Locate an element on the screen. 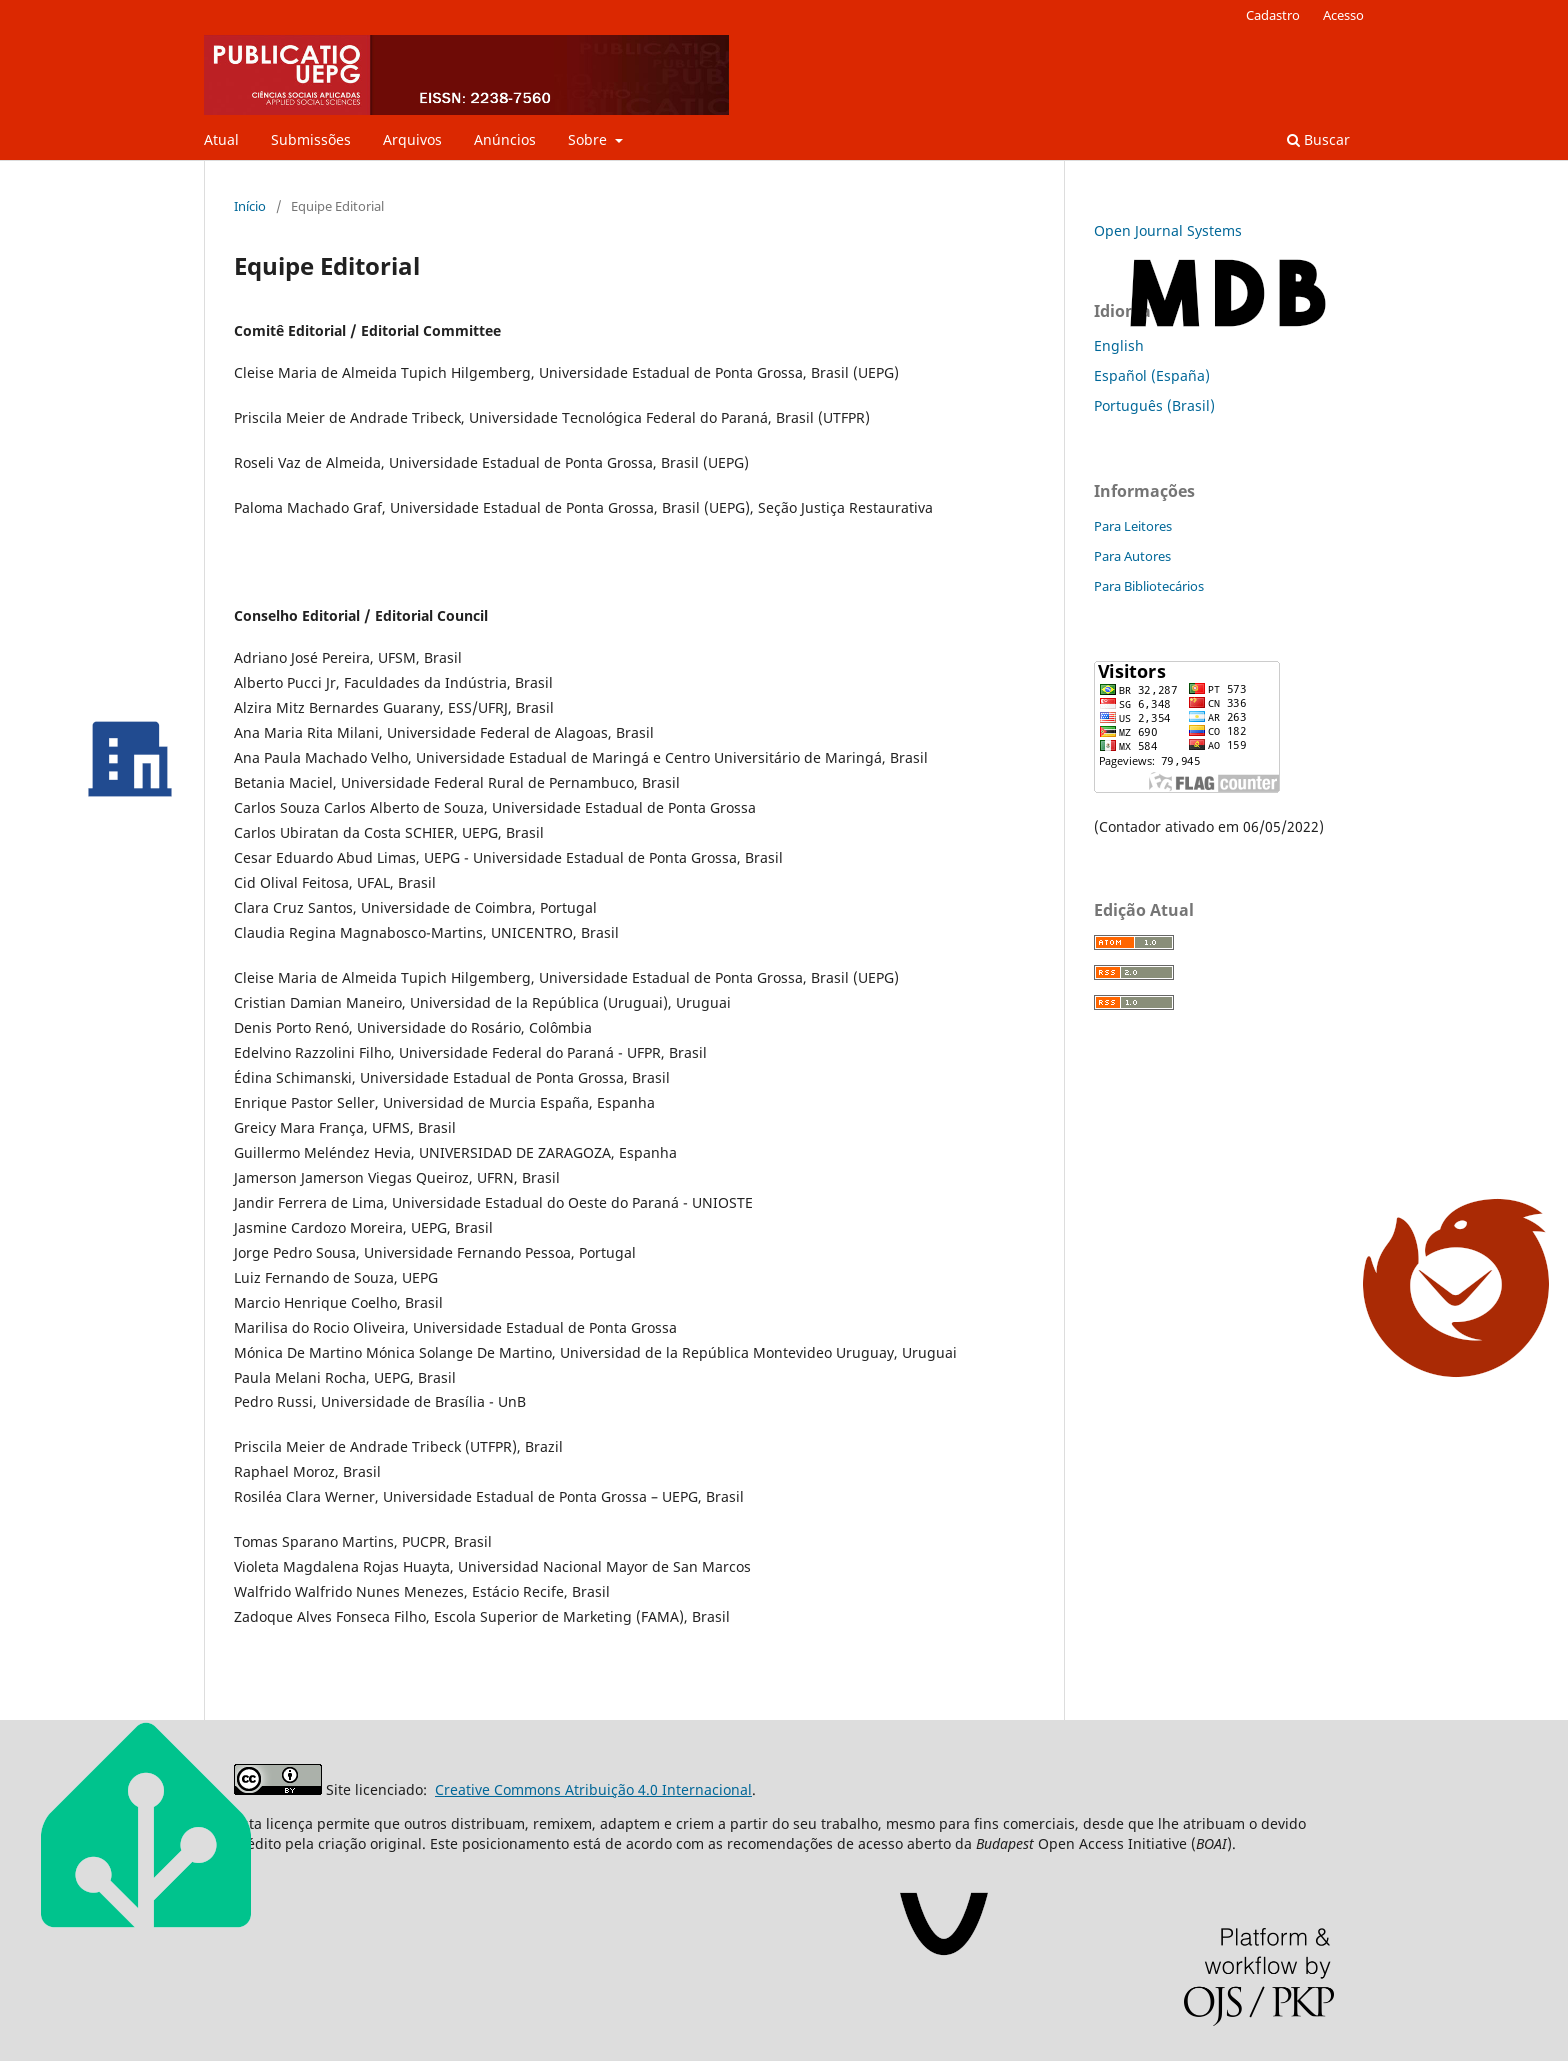 The height and width of the screenshot is (2061, 1568). open Home Assistant app is located at coordinates (146, 1825).